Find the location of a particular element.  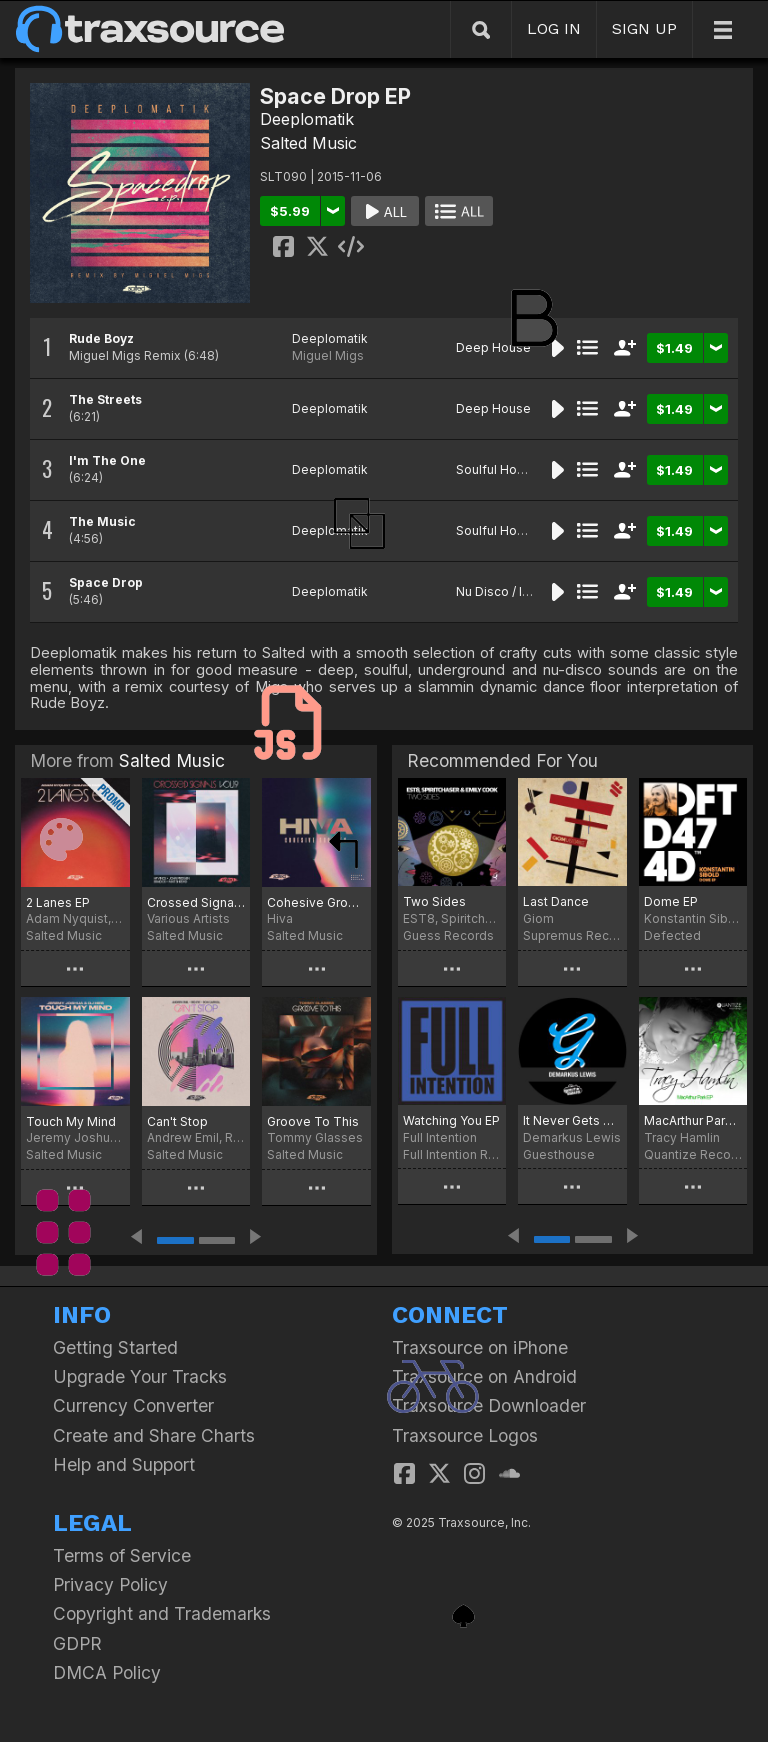

indicates a JavaScript file type is located at coordinates (291, 722).